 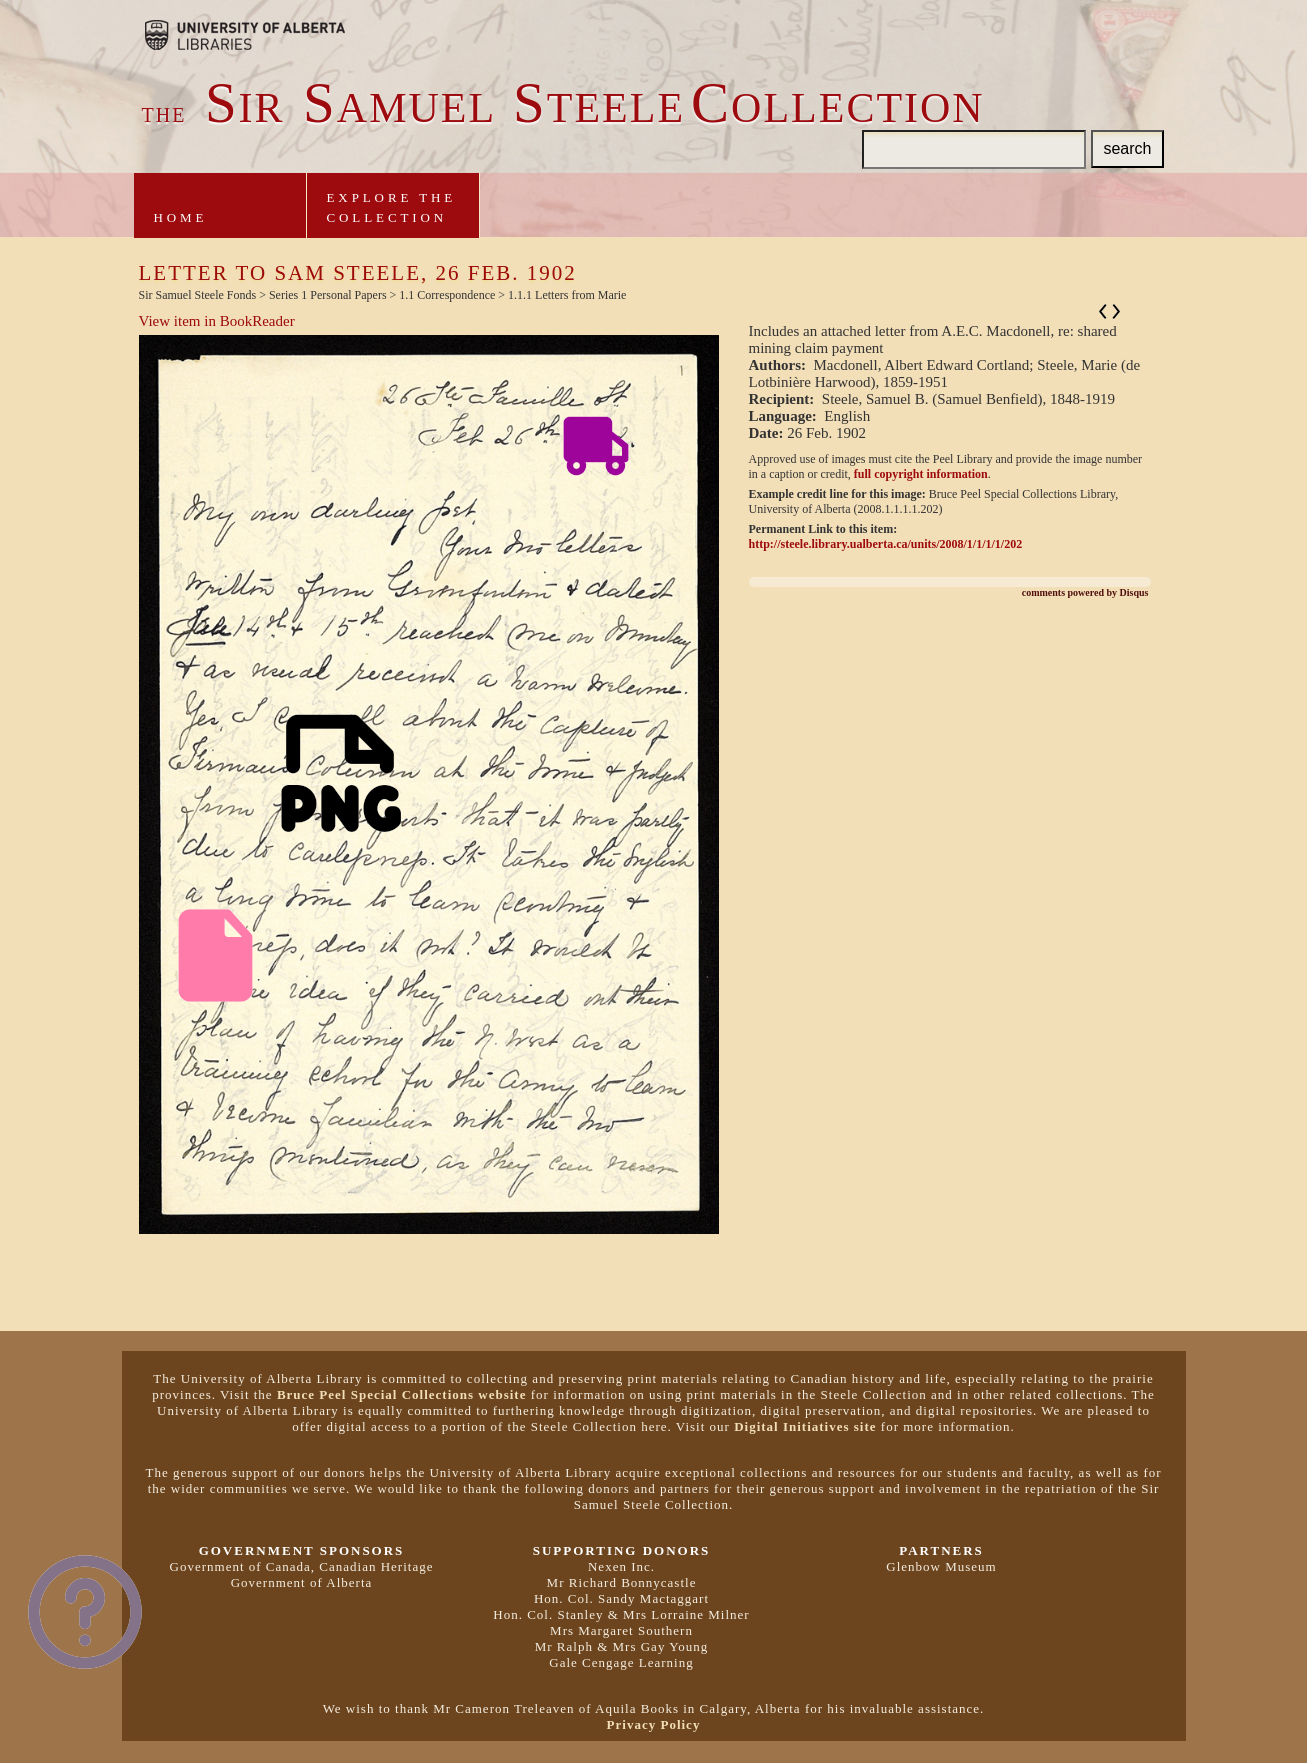 What do you see at coordinates (596, 446) in the screenshot?
I see `access delivery or shipping options` at bounding box center [596, 446].